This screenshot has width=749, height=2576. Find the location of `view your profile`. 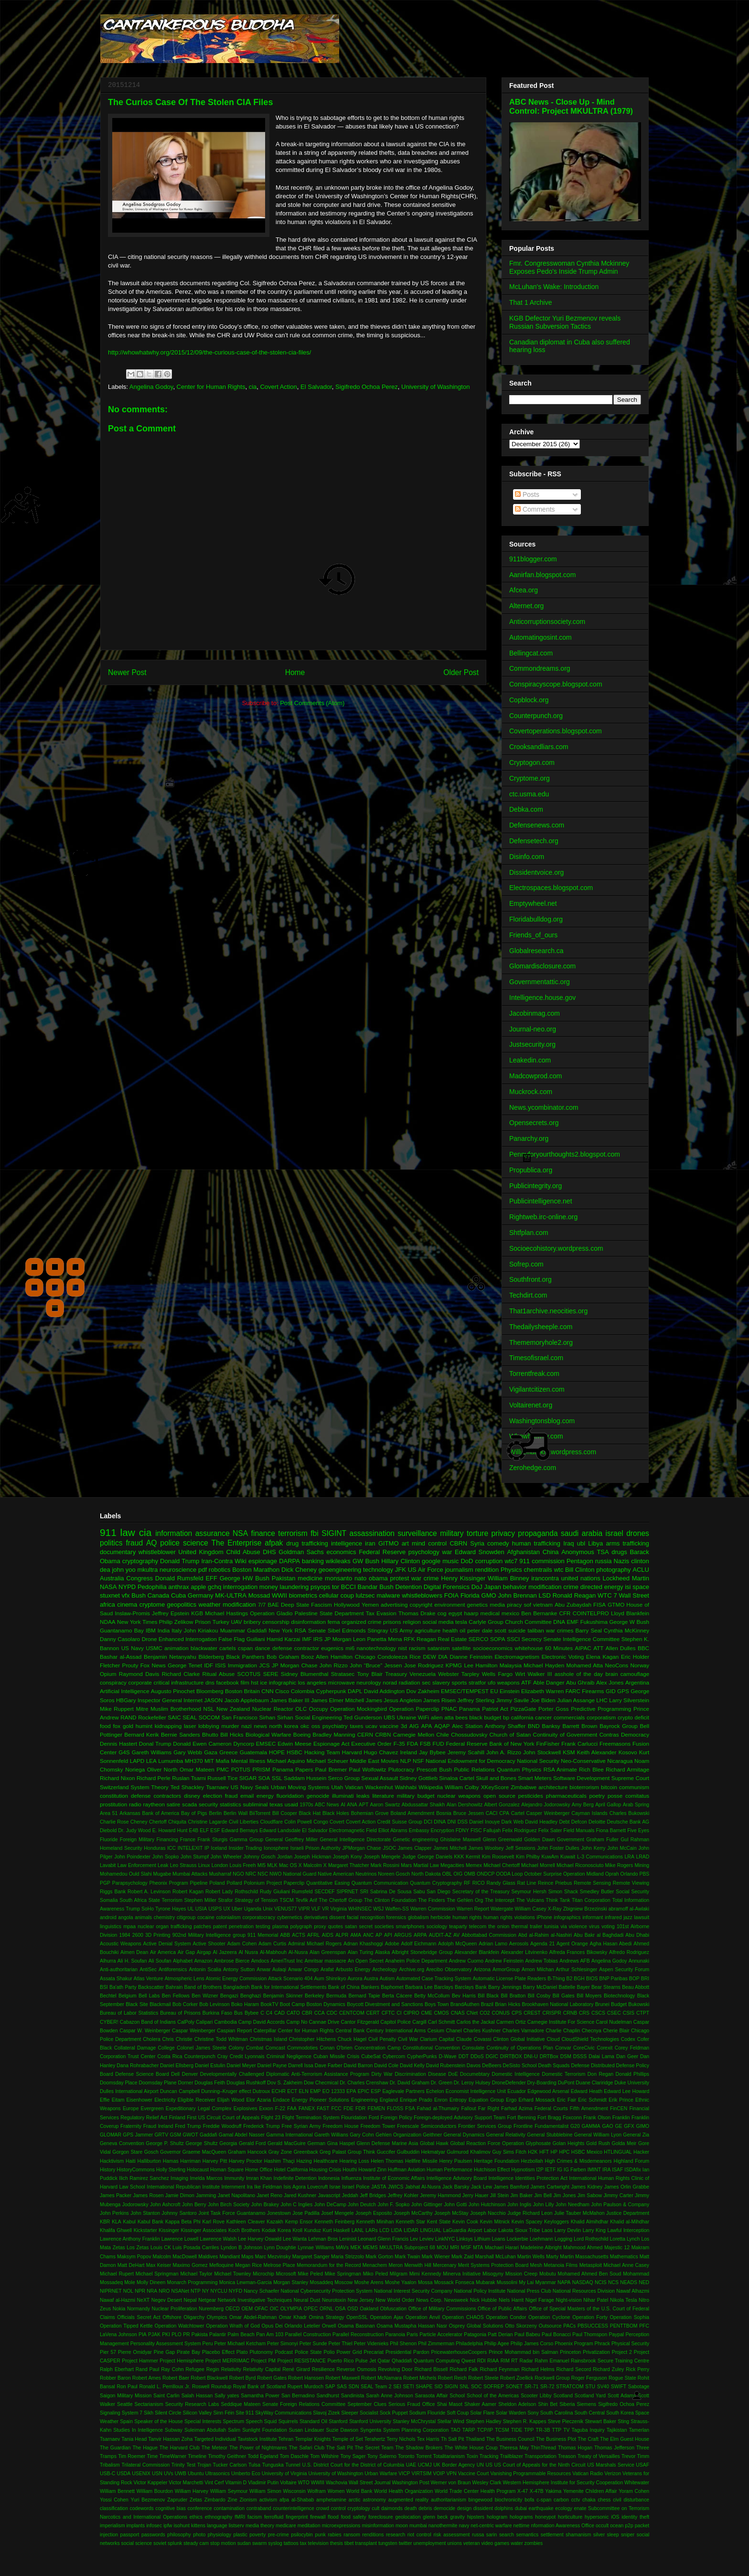

view your profile is located at coordinates (637, 2395).